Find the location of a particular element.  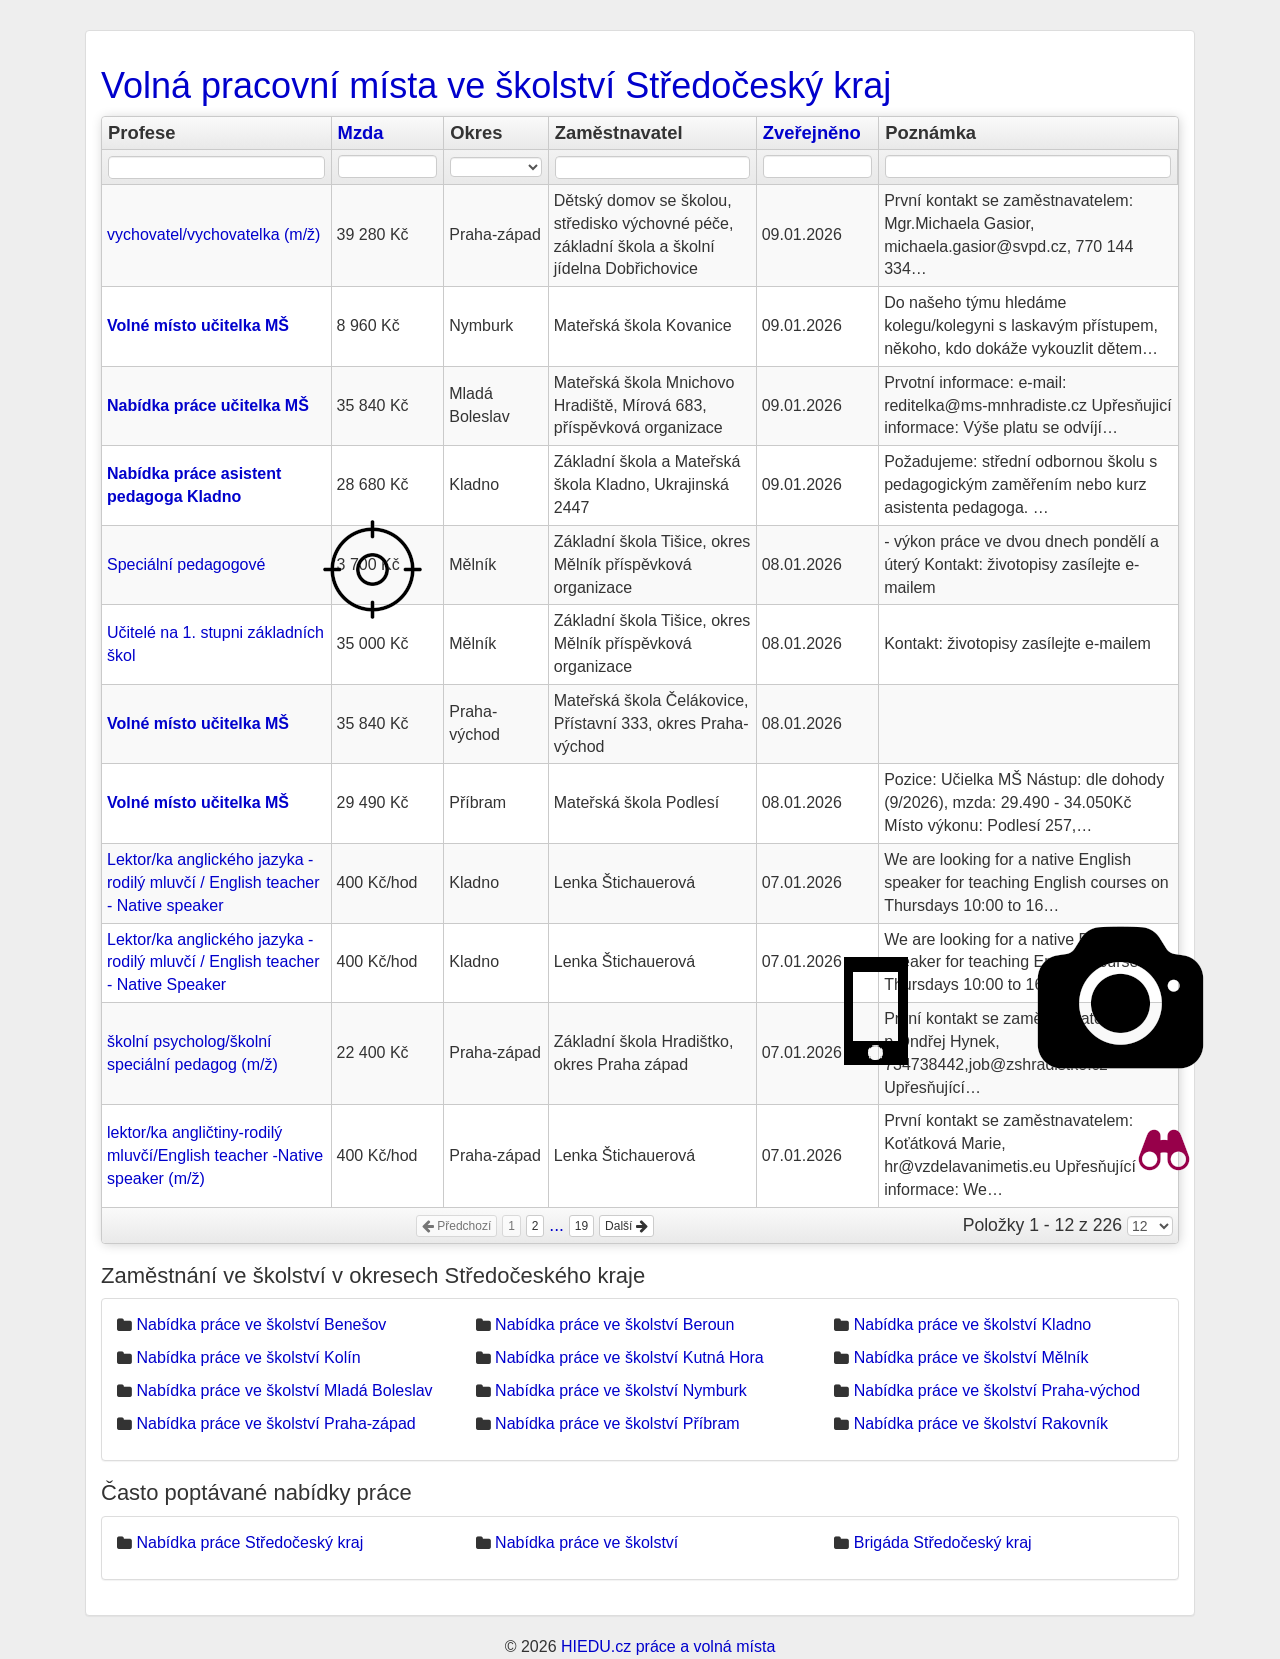

indicates mobile device or smartphone is located at coordinates (878, 1011).